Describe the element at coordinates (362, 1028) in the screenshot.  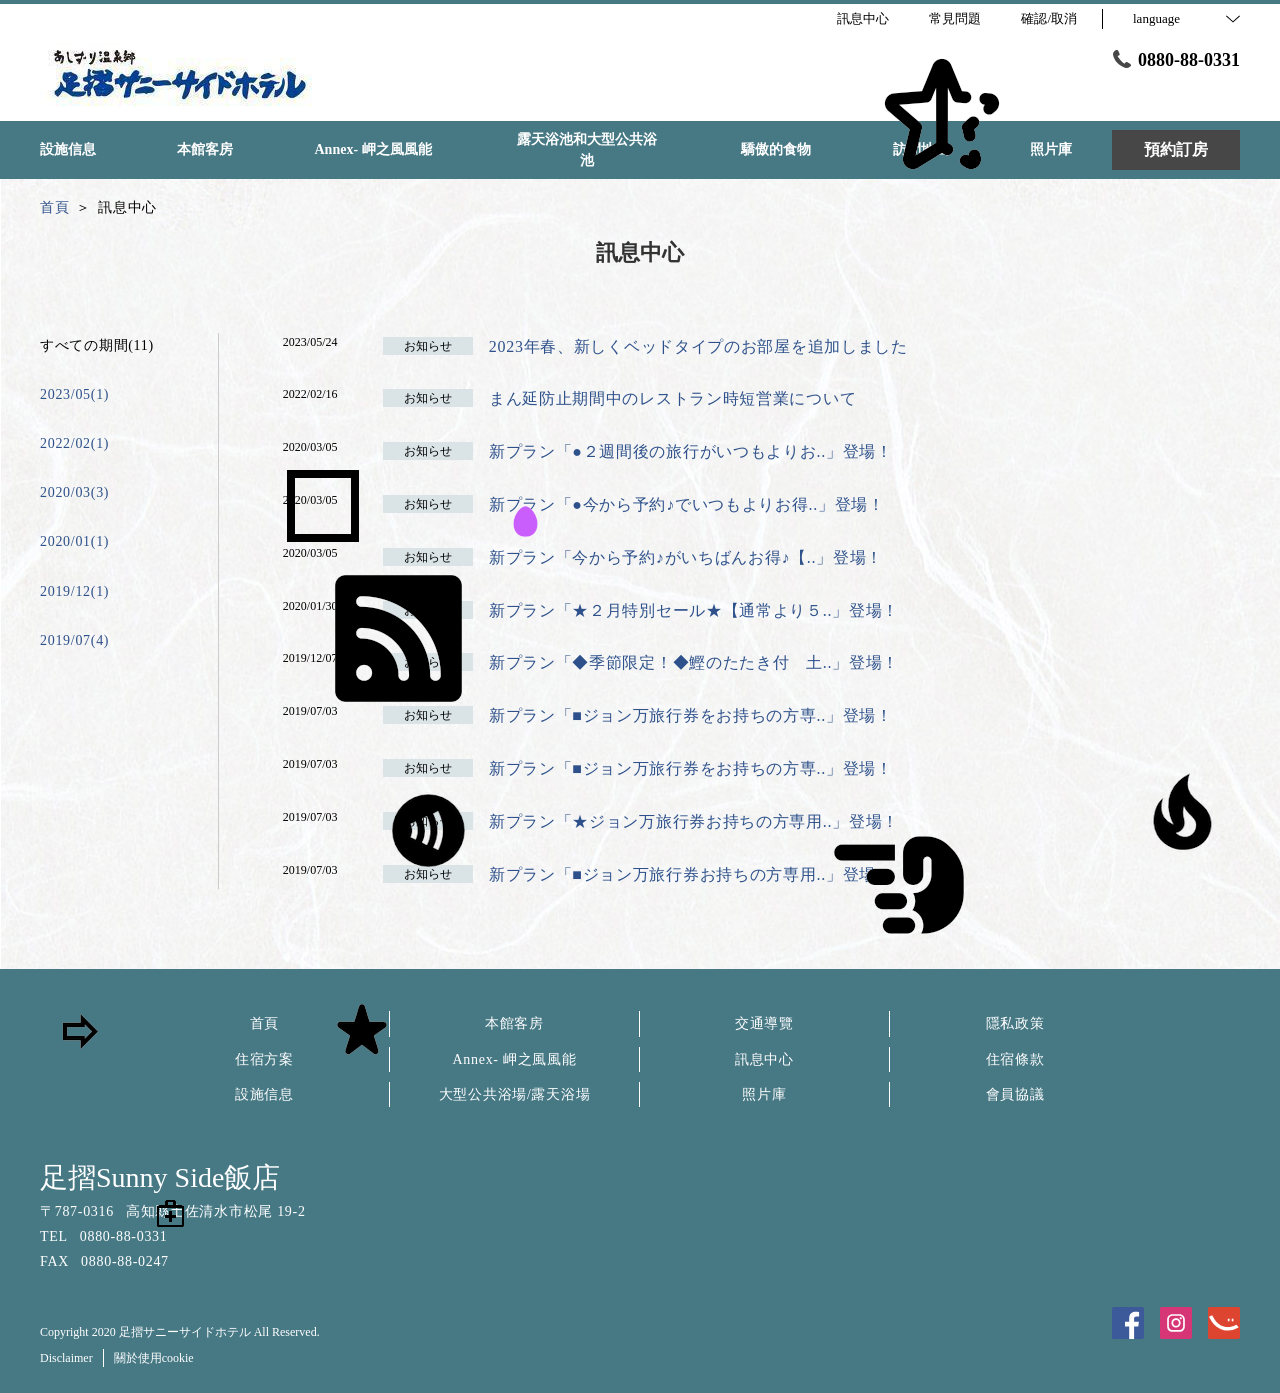
I see `rate or favorite an item` at that location.